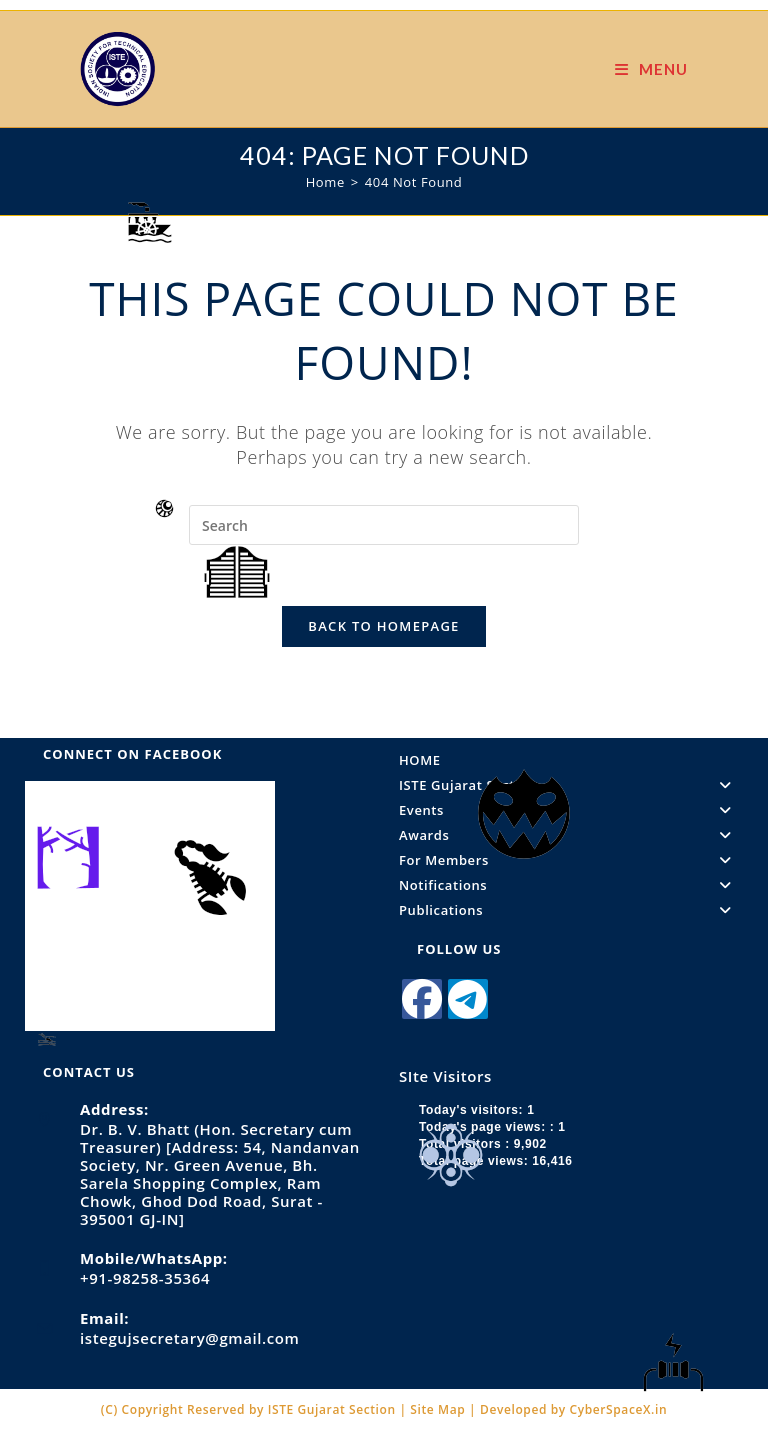 This screenshot has height=1431, width=768. What do you see at coordinates (47, 1037) in the screenshot?
I see `farming or agriculture tool indicator` at bounding box center [47, 1037].